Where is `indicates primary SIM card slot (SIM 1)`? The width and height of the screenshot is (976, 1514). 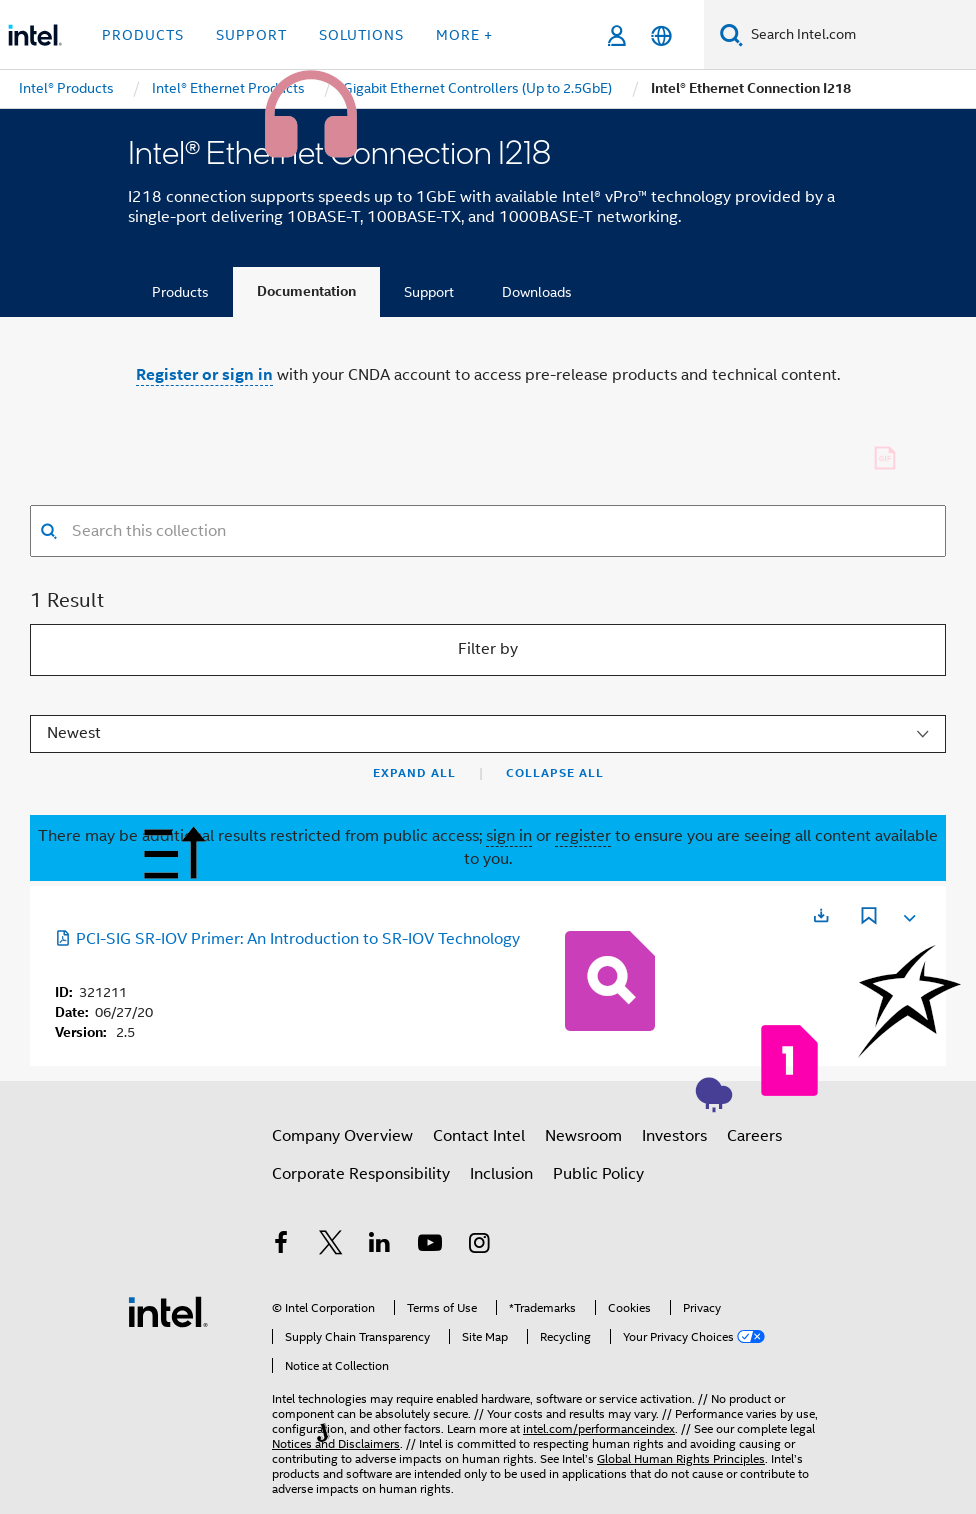 indicates primary SIM card slot (SIM 1) is located at coordinates (789, 1060).